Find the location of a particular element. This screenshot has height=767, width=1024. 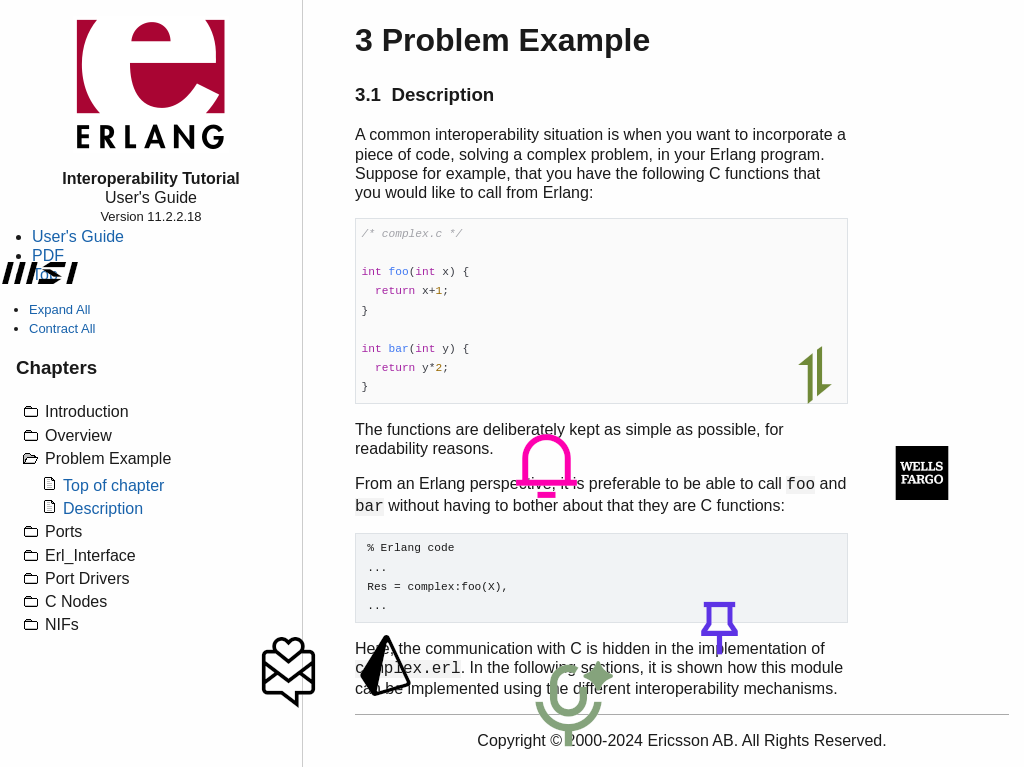

MSI Business brand logo is located at coordinates (40, 273).